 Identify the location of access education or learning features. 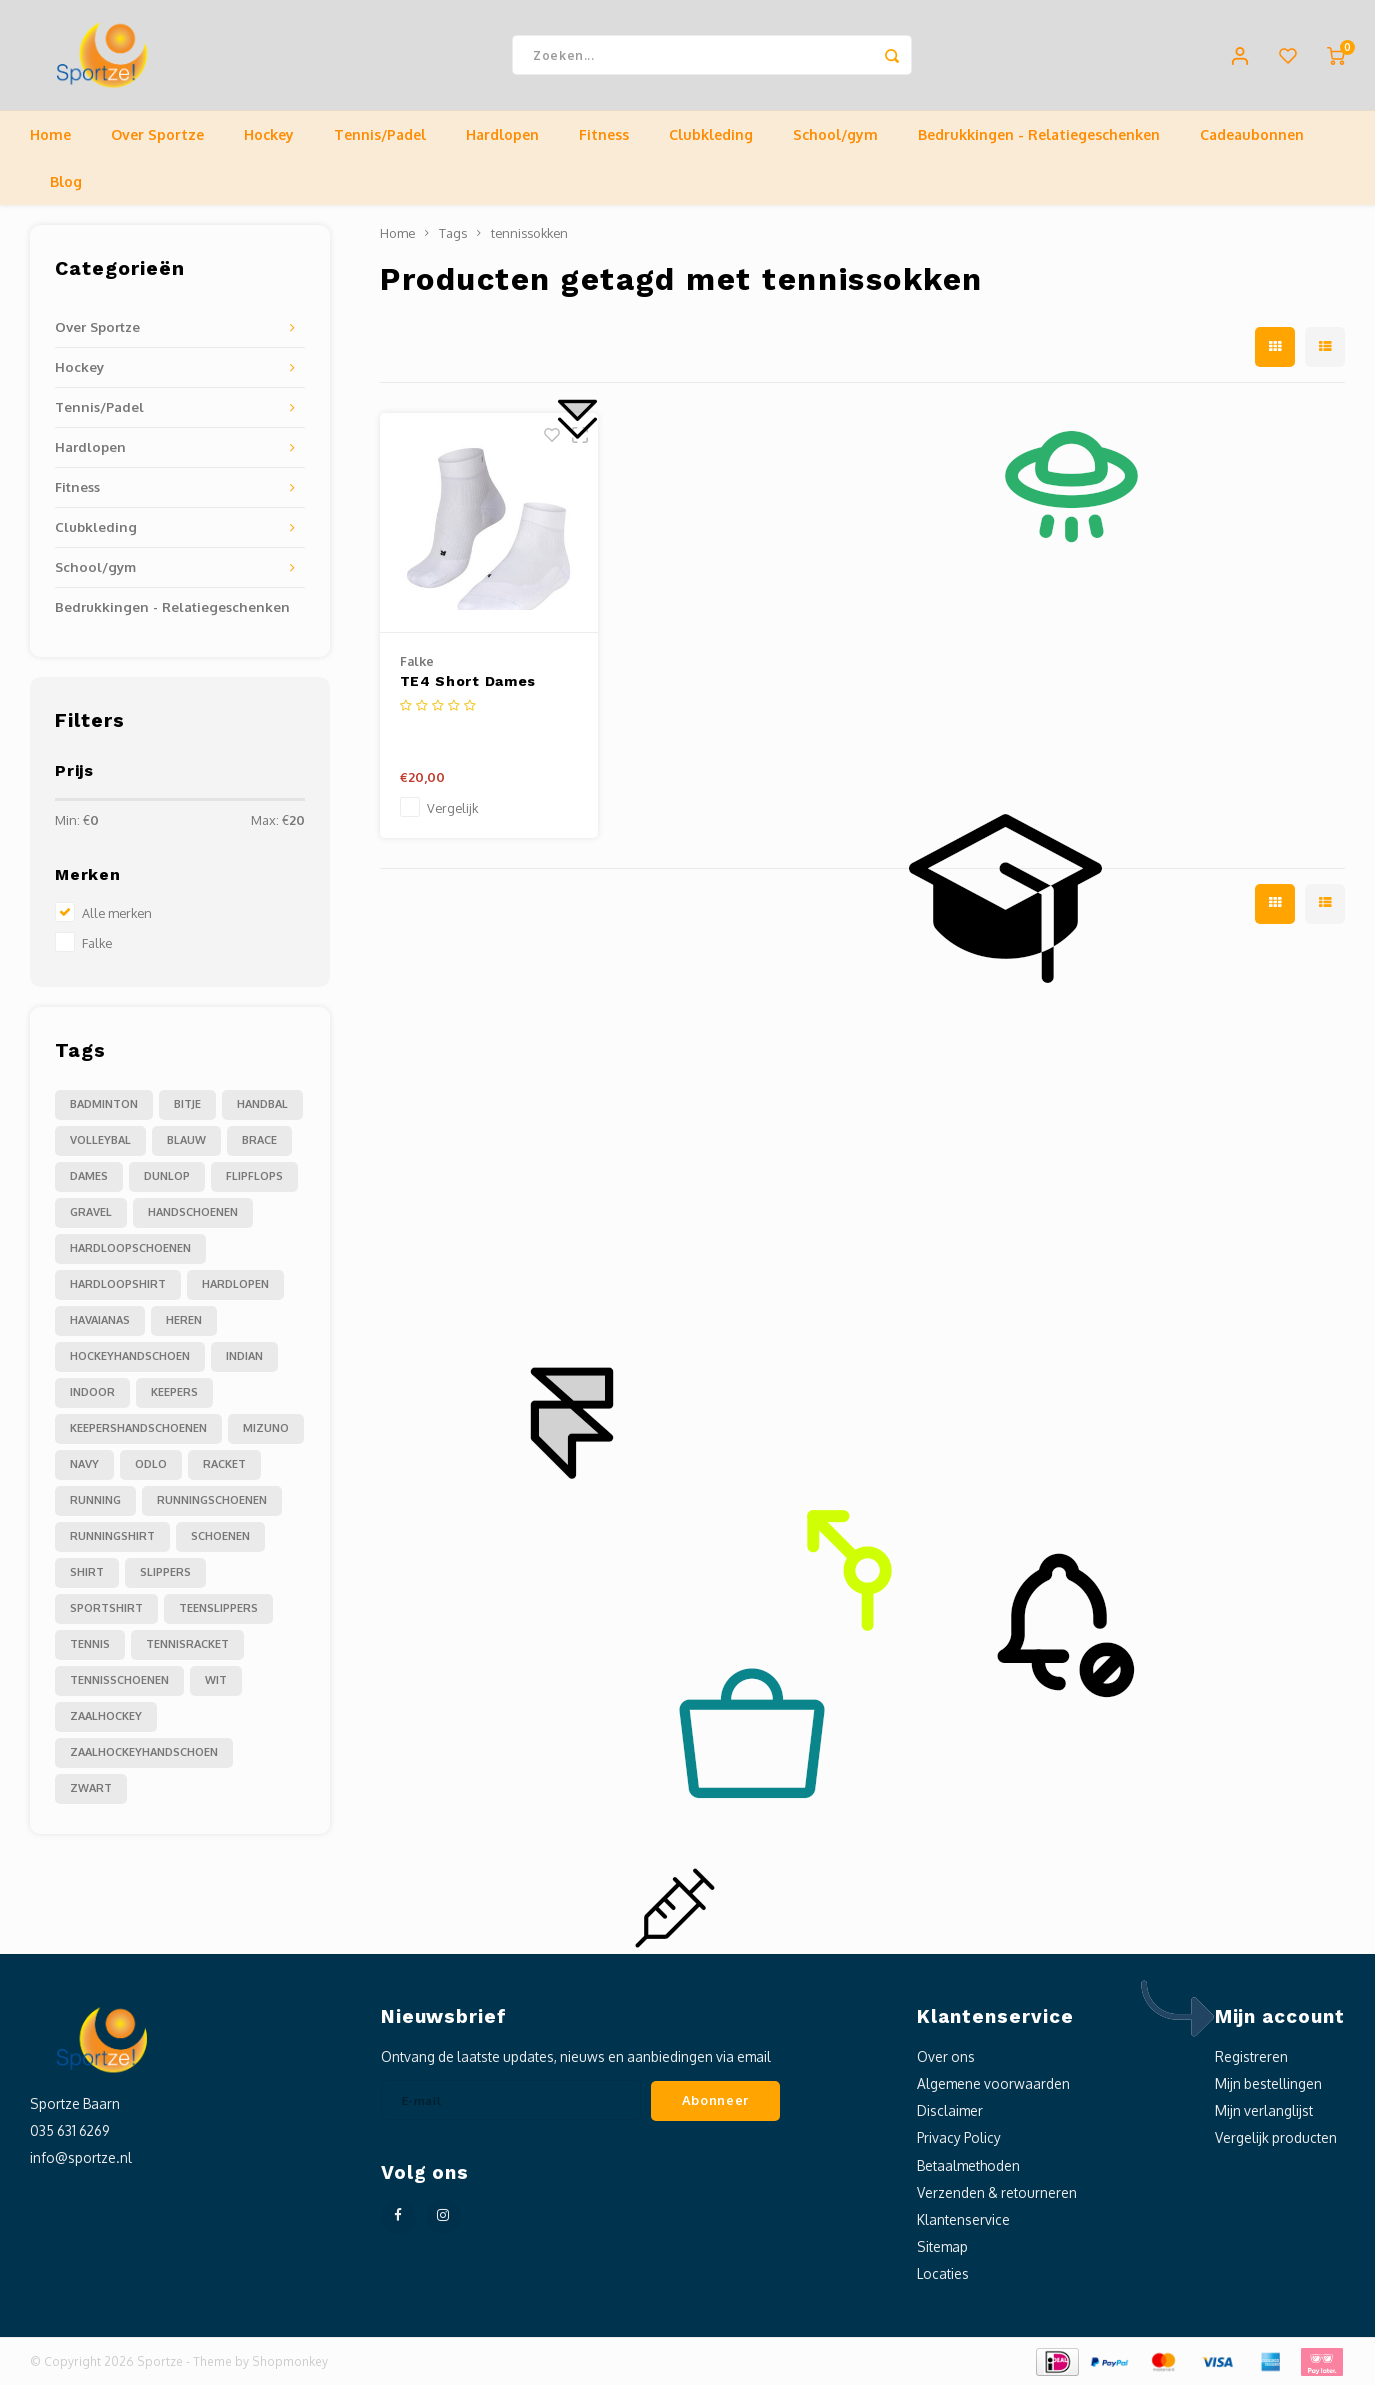
(1005, 892).